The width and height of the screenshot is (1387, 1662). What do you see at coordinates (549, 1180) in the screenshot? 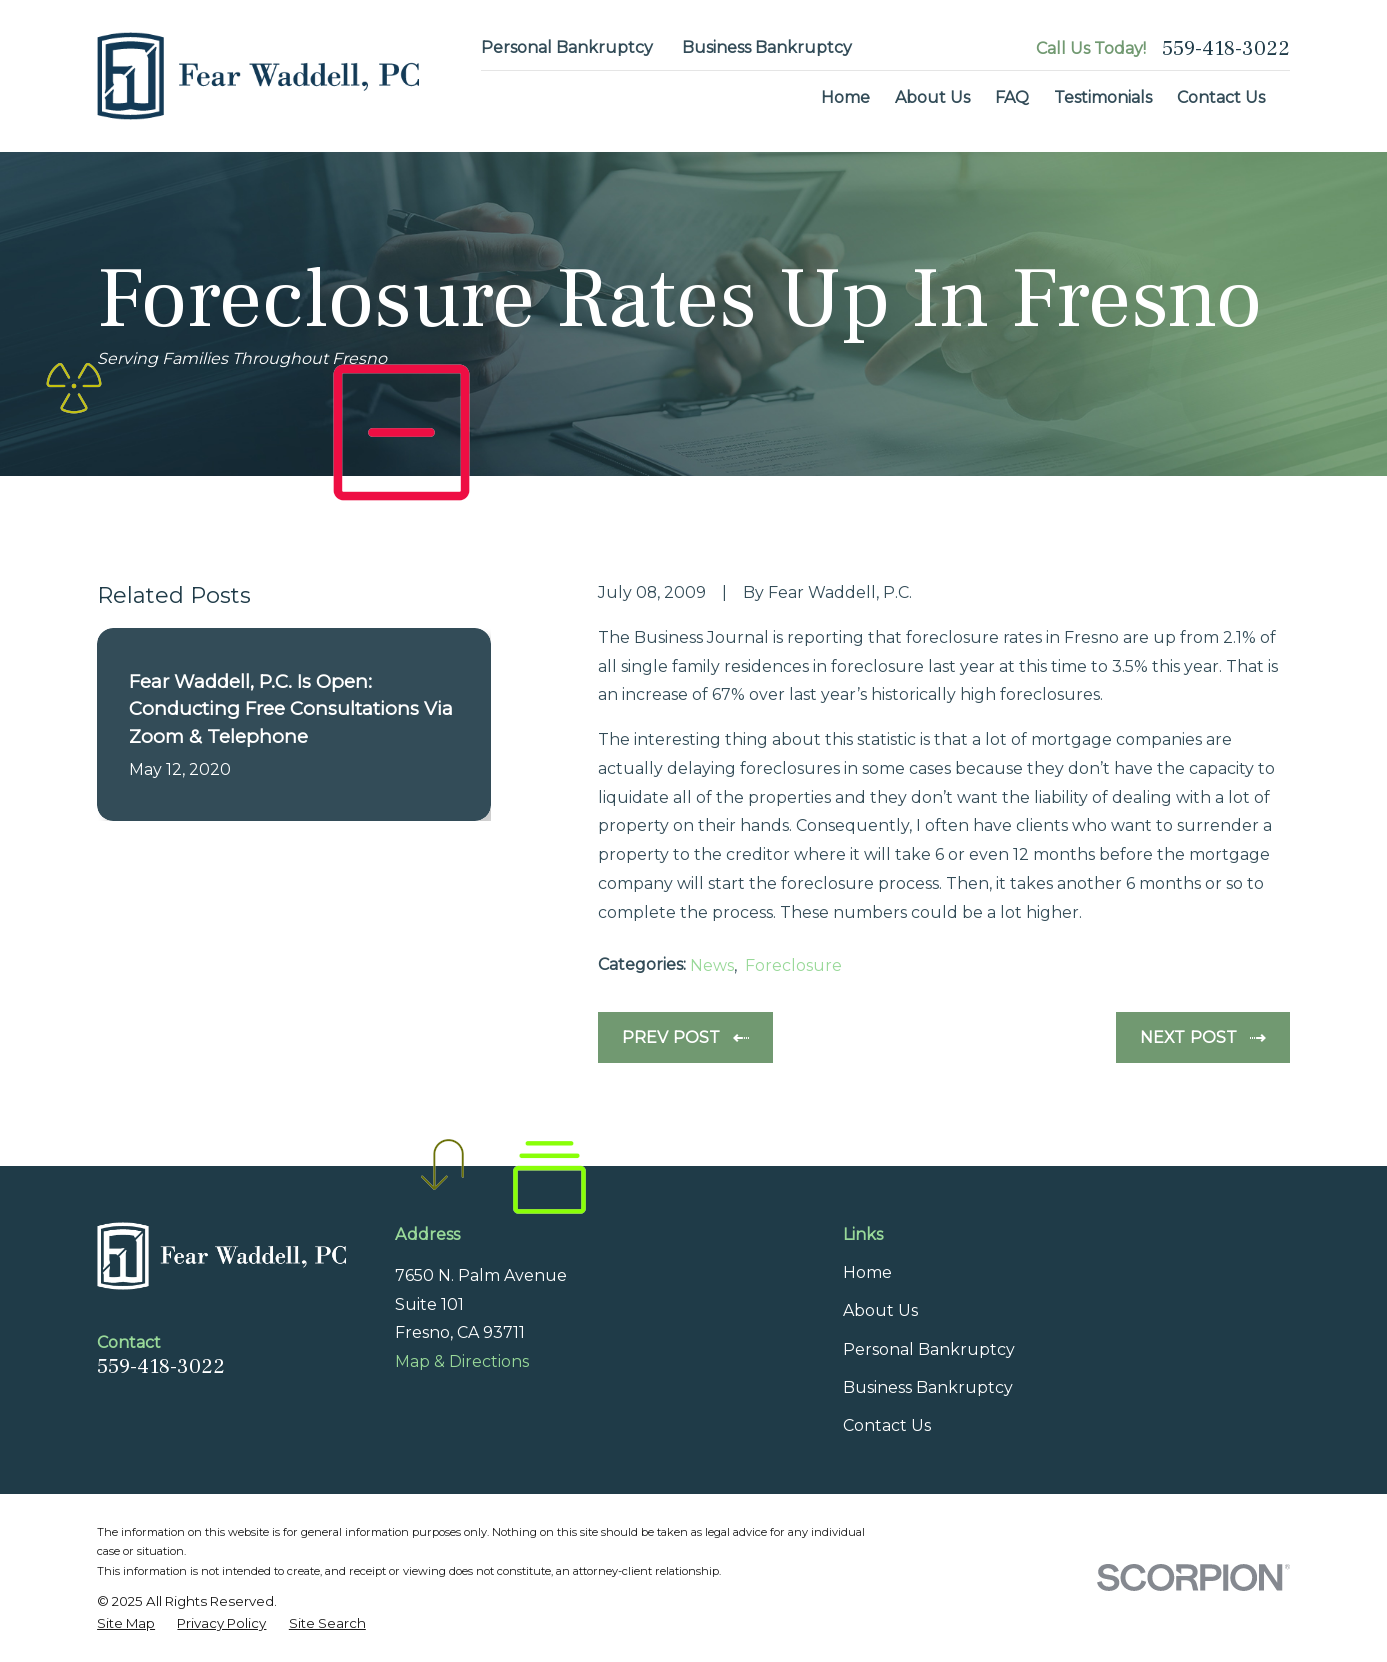
I see `view stacked items or card deck` at bounding box center [549, 1180].